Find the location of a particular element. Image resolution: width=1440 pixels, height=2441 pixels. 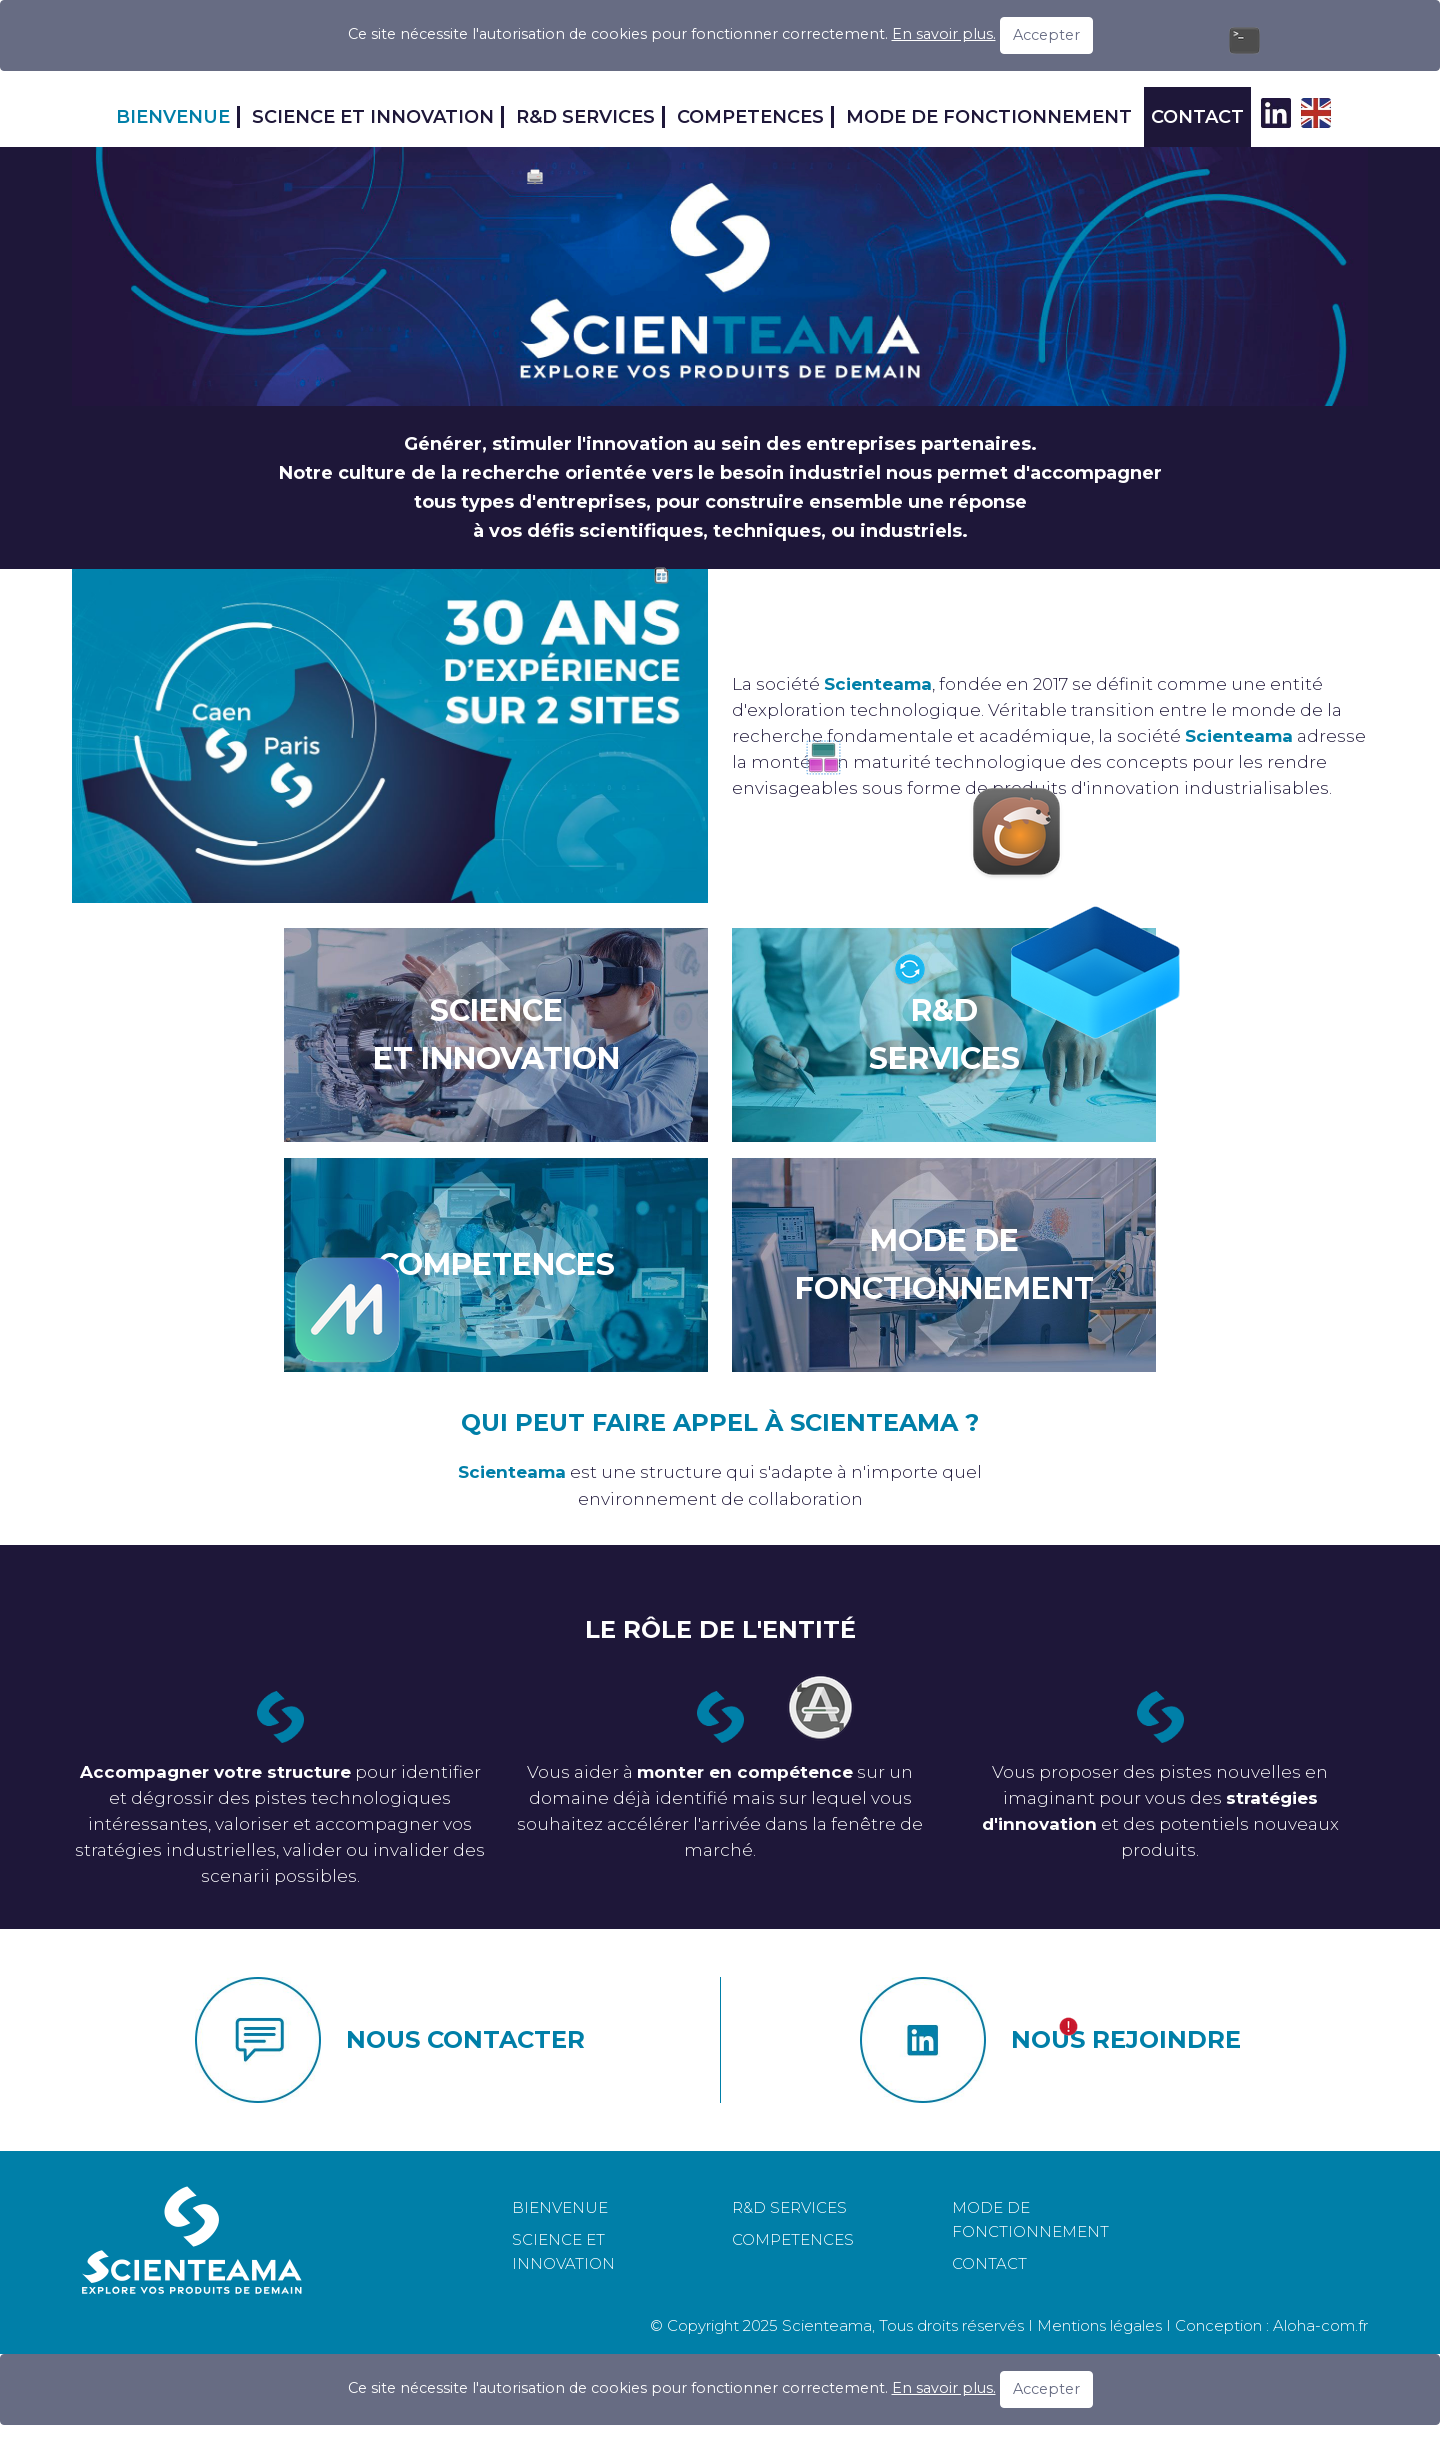

open an opendocument master document file is located at coordinates (661, 575).